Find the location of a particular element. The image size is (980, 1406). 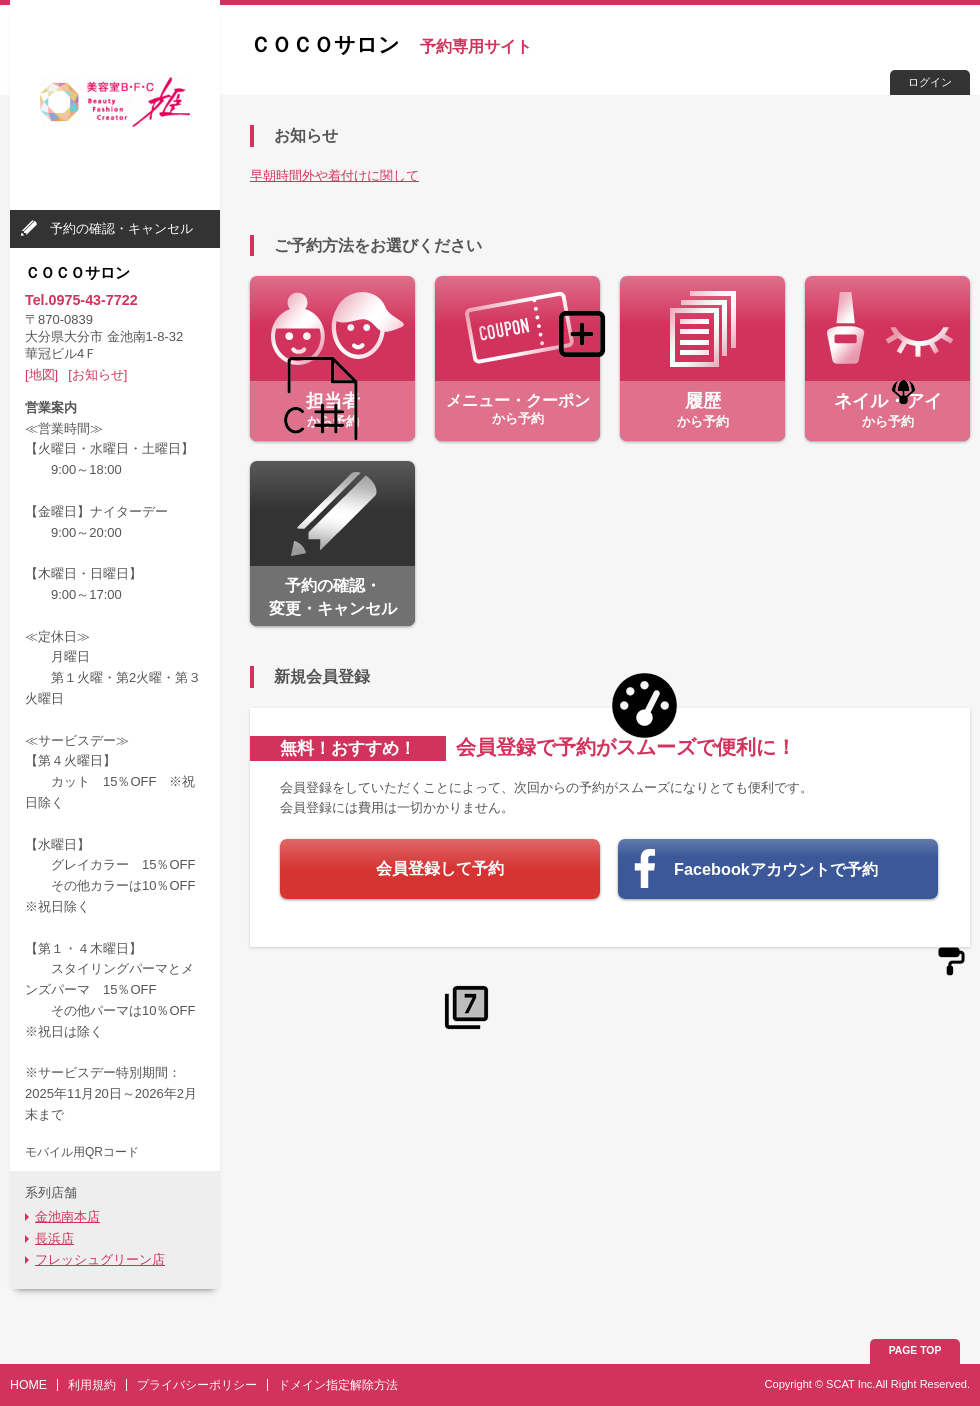

indicates item number 7 in a numbered list or gallery is located at coordinates (466, 1007).